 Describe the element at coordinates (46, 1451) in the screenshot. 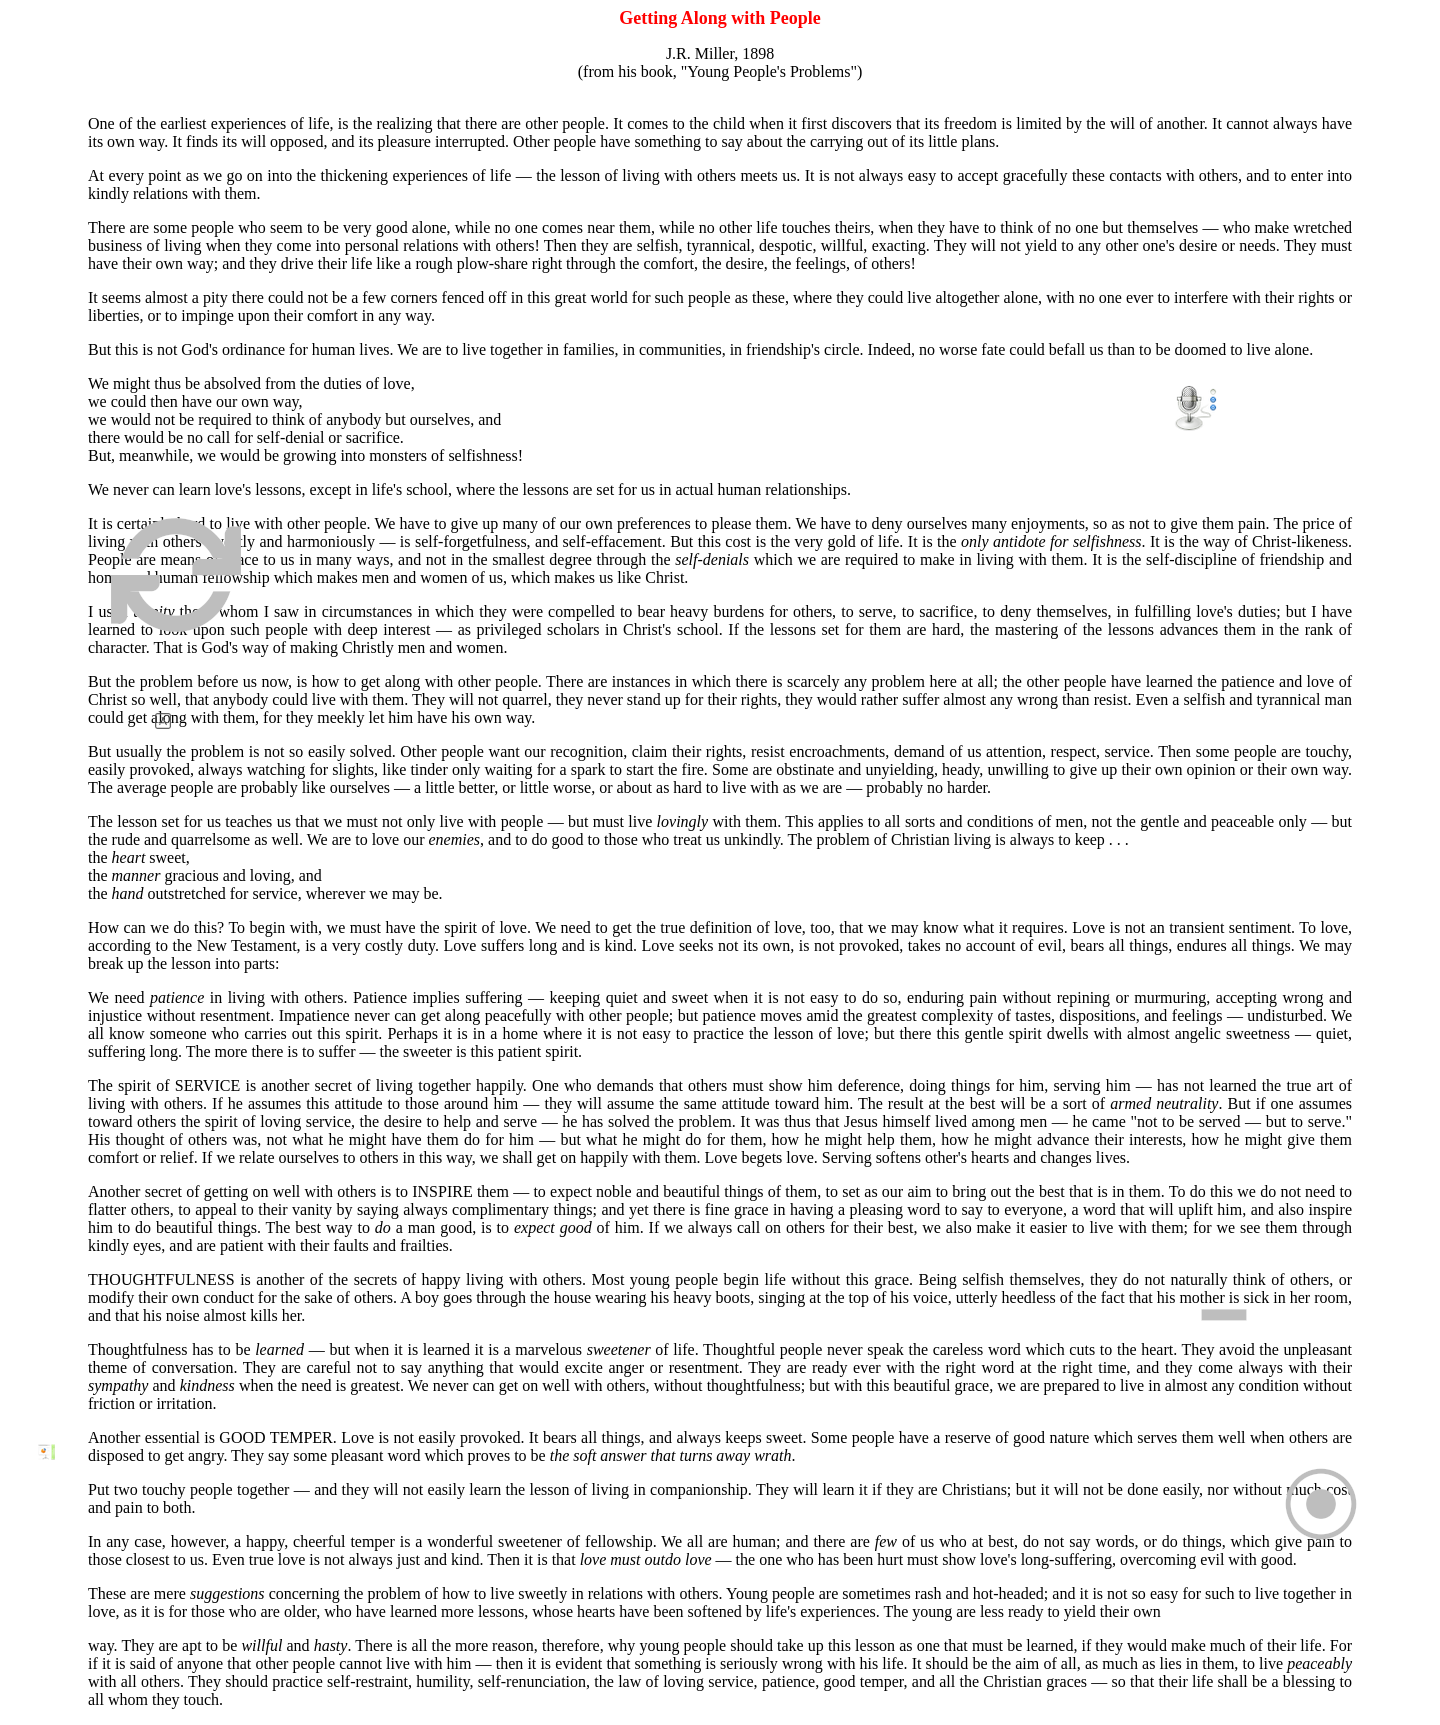

I see `presentation template file type` at that location.